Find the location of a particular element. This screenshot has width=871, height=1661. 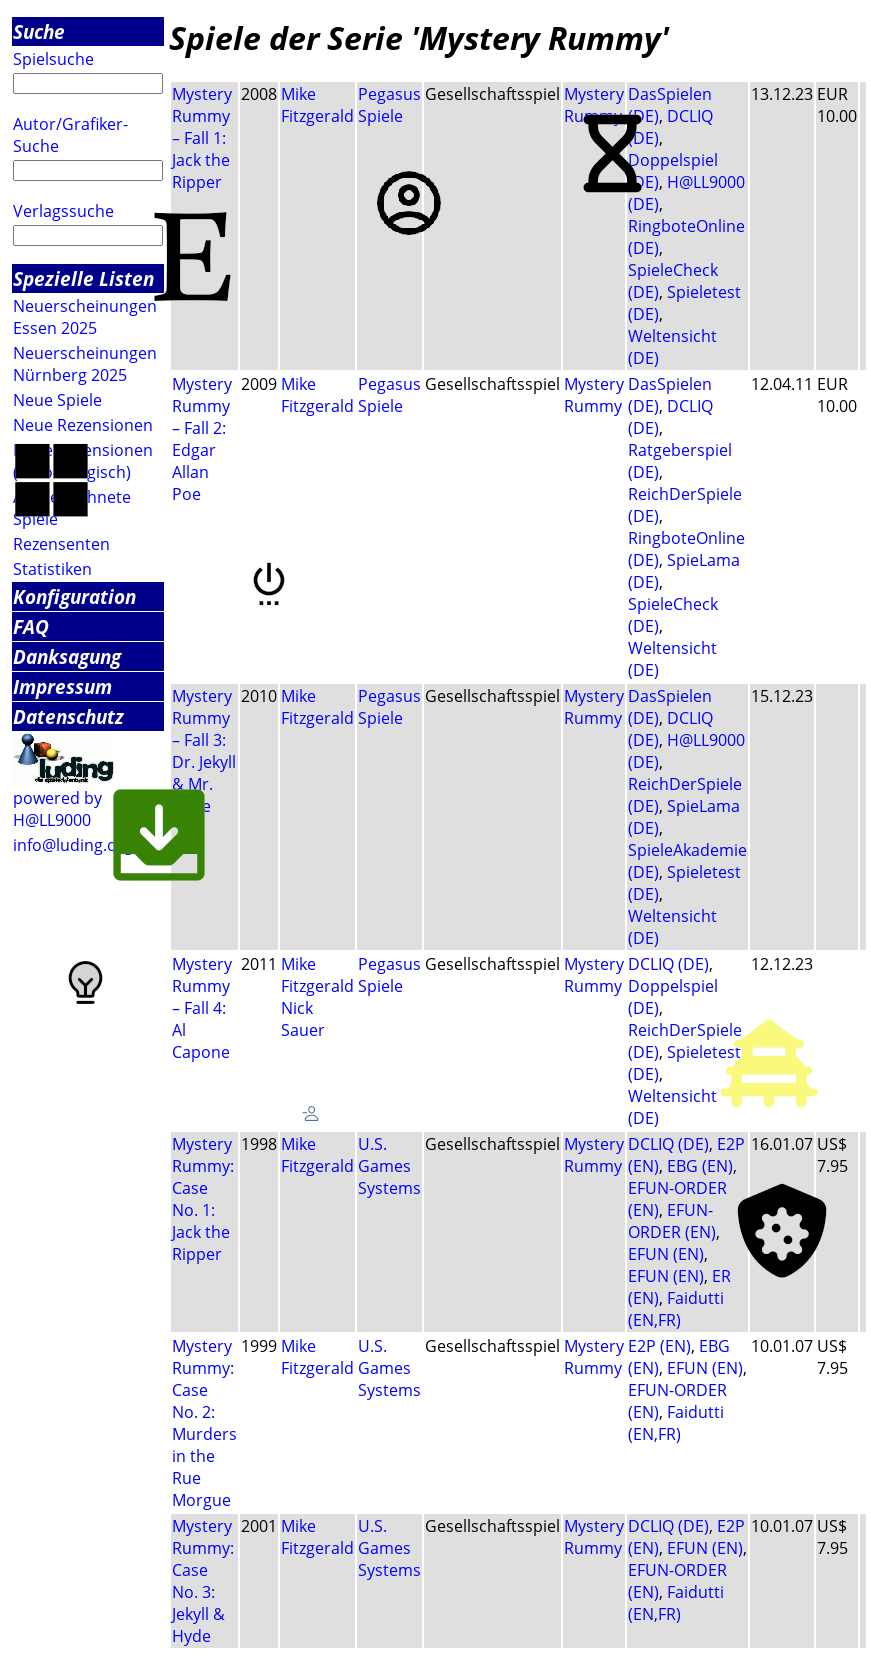

remove a contact or friend is located at coordinates (310, 1113).